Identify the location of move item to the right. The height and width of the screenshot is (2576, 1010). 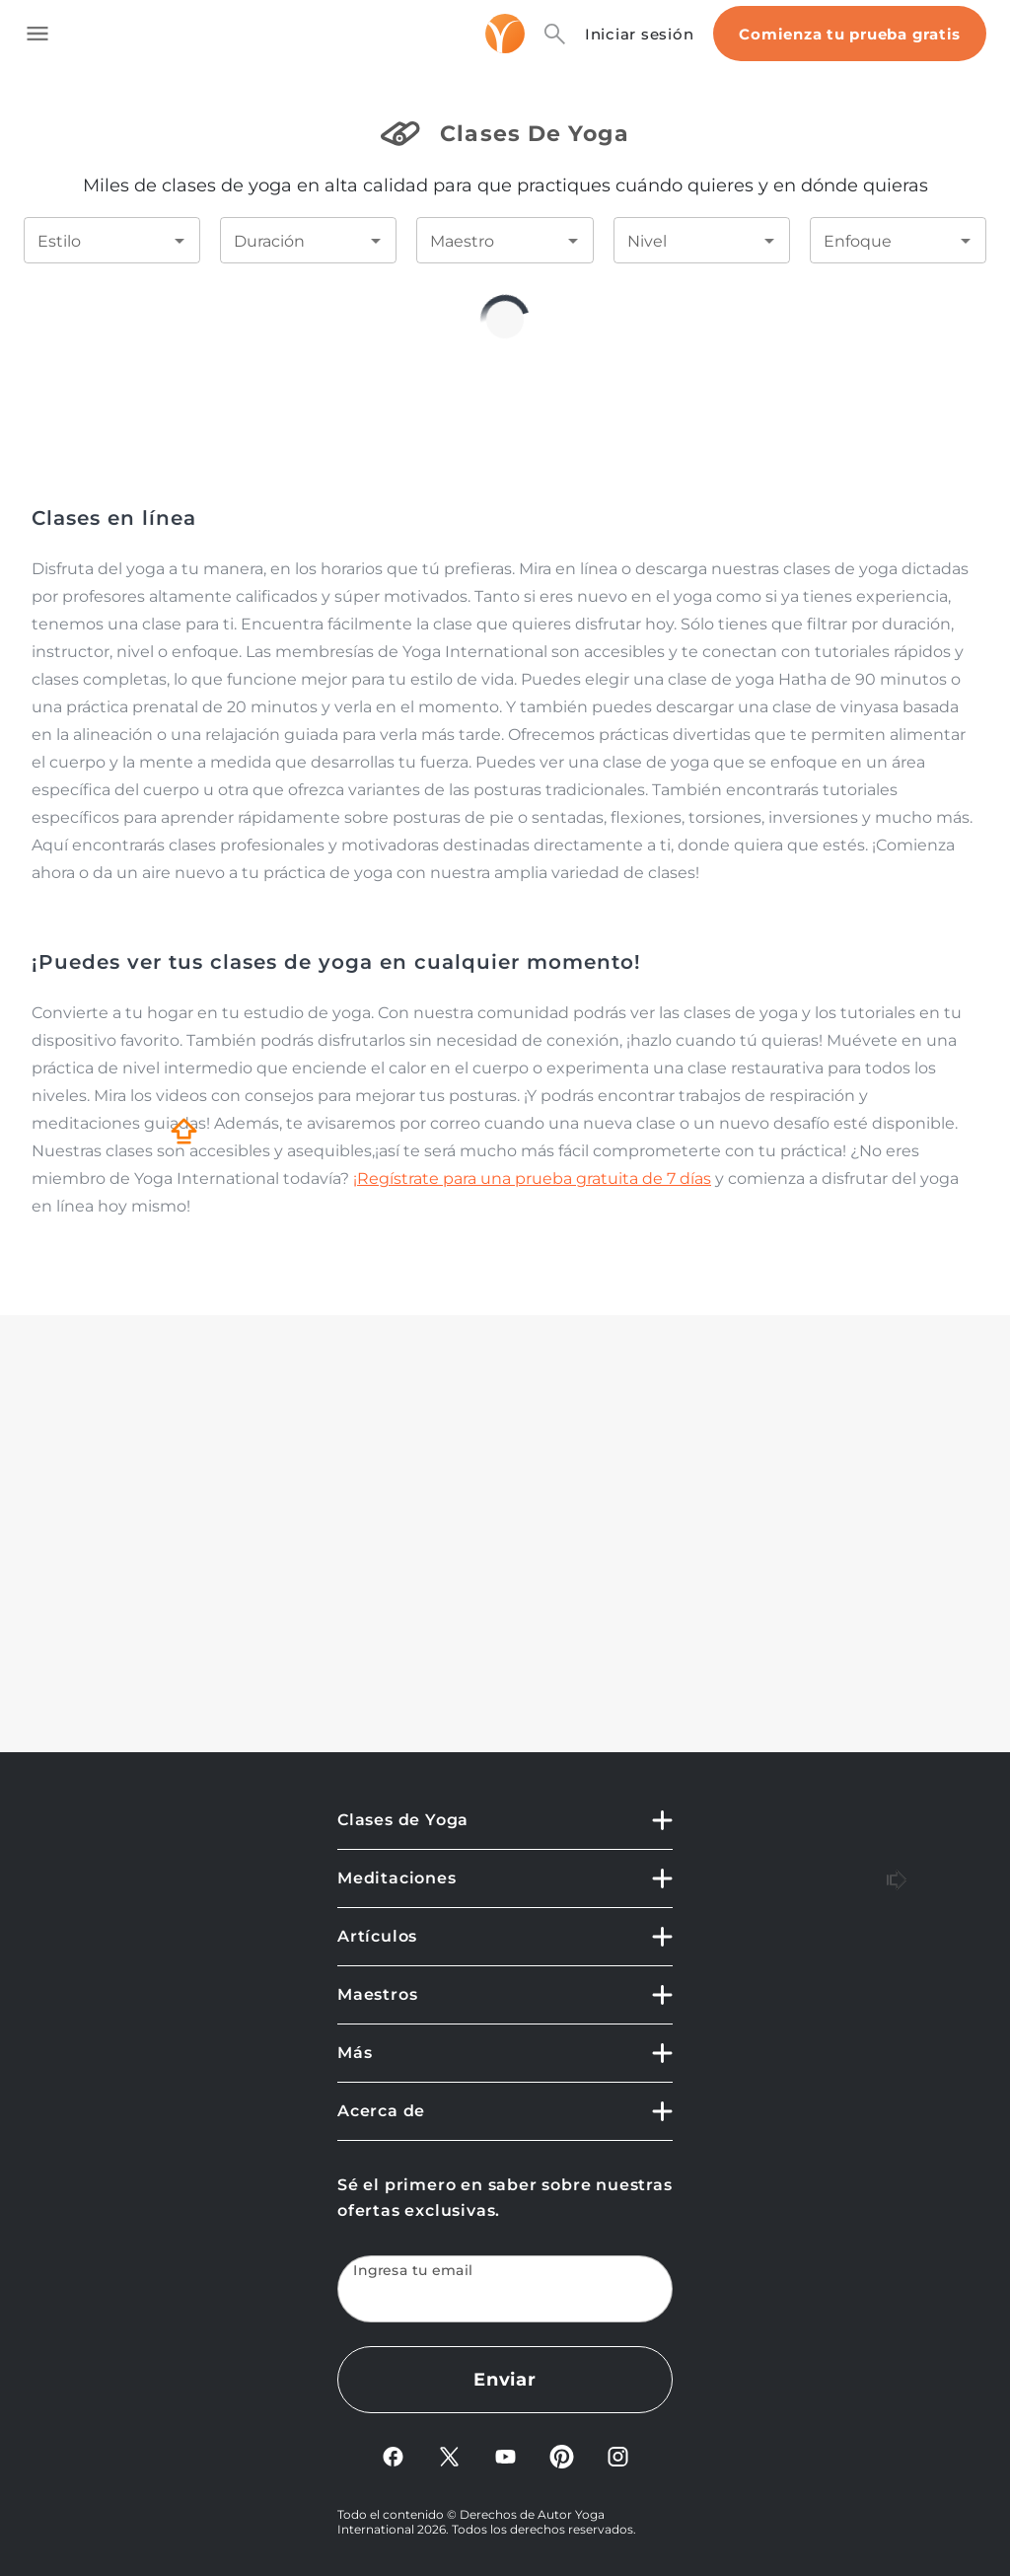
(896, 1879).